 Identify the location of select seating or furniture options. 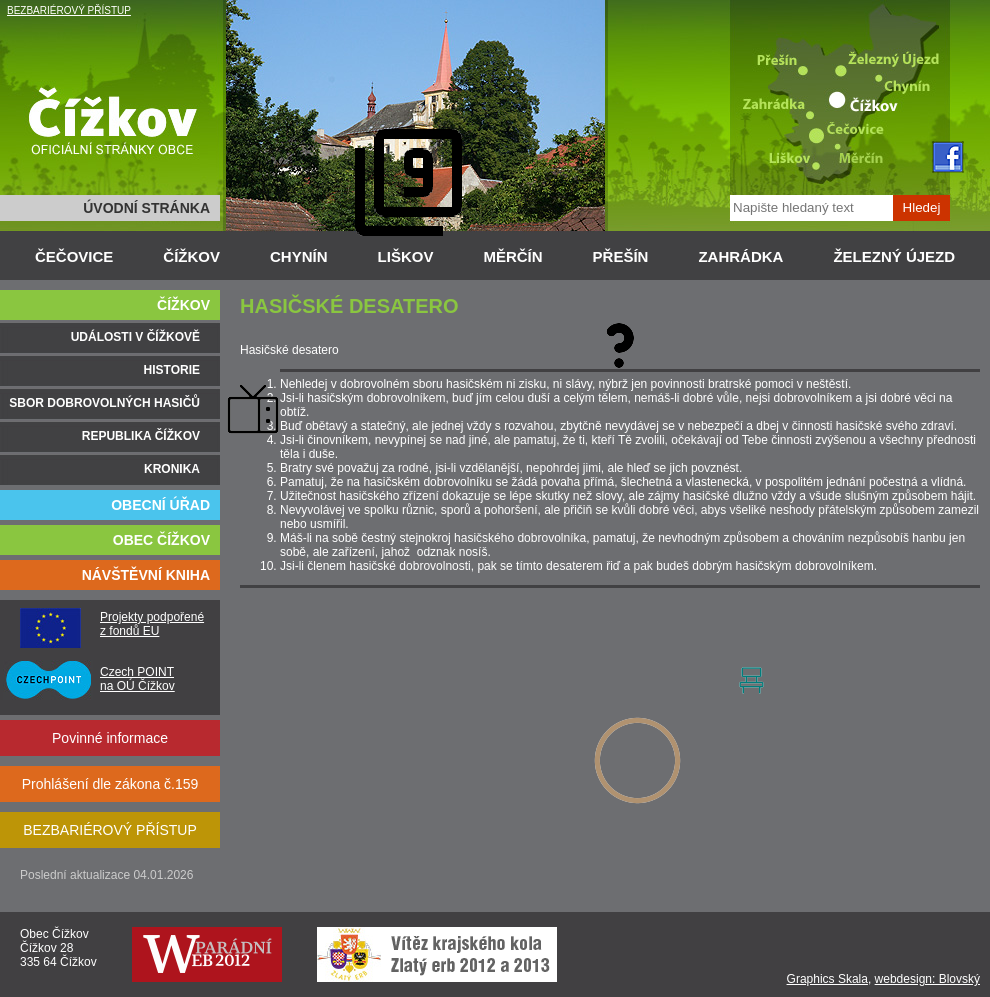
(751, 680).